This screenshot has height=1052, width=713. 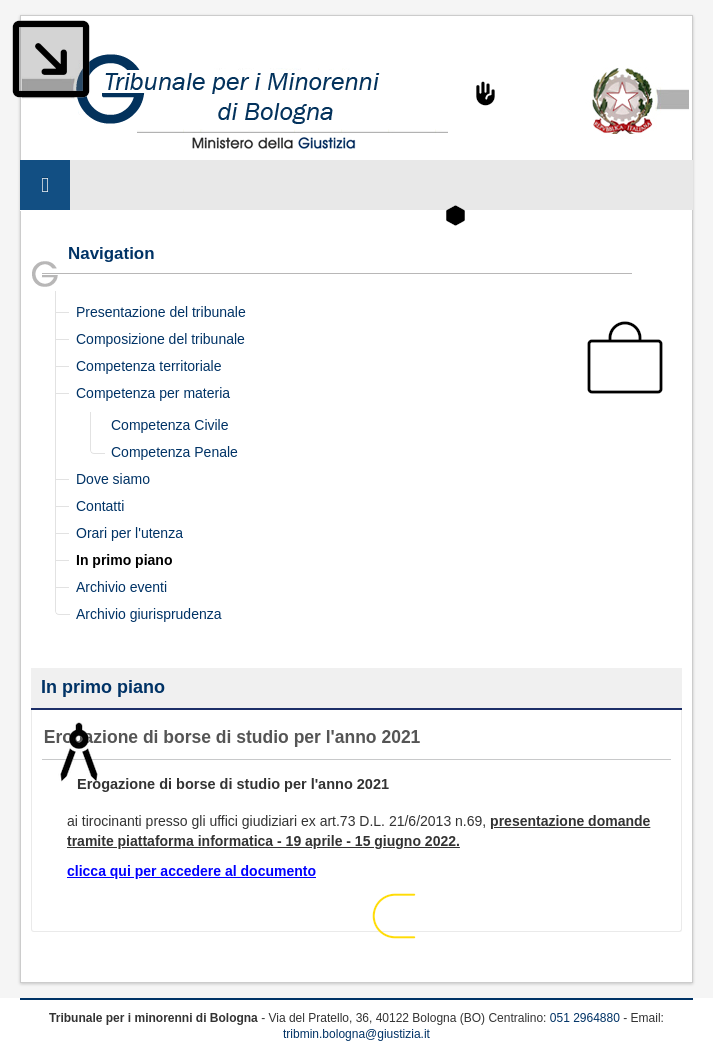 I want to click on indicates a category or tag grouping, so click(x=455, y=215).